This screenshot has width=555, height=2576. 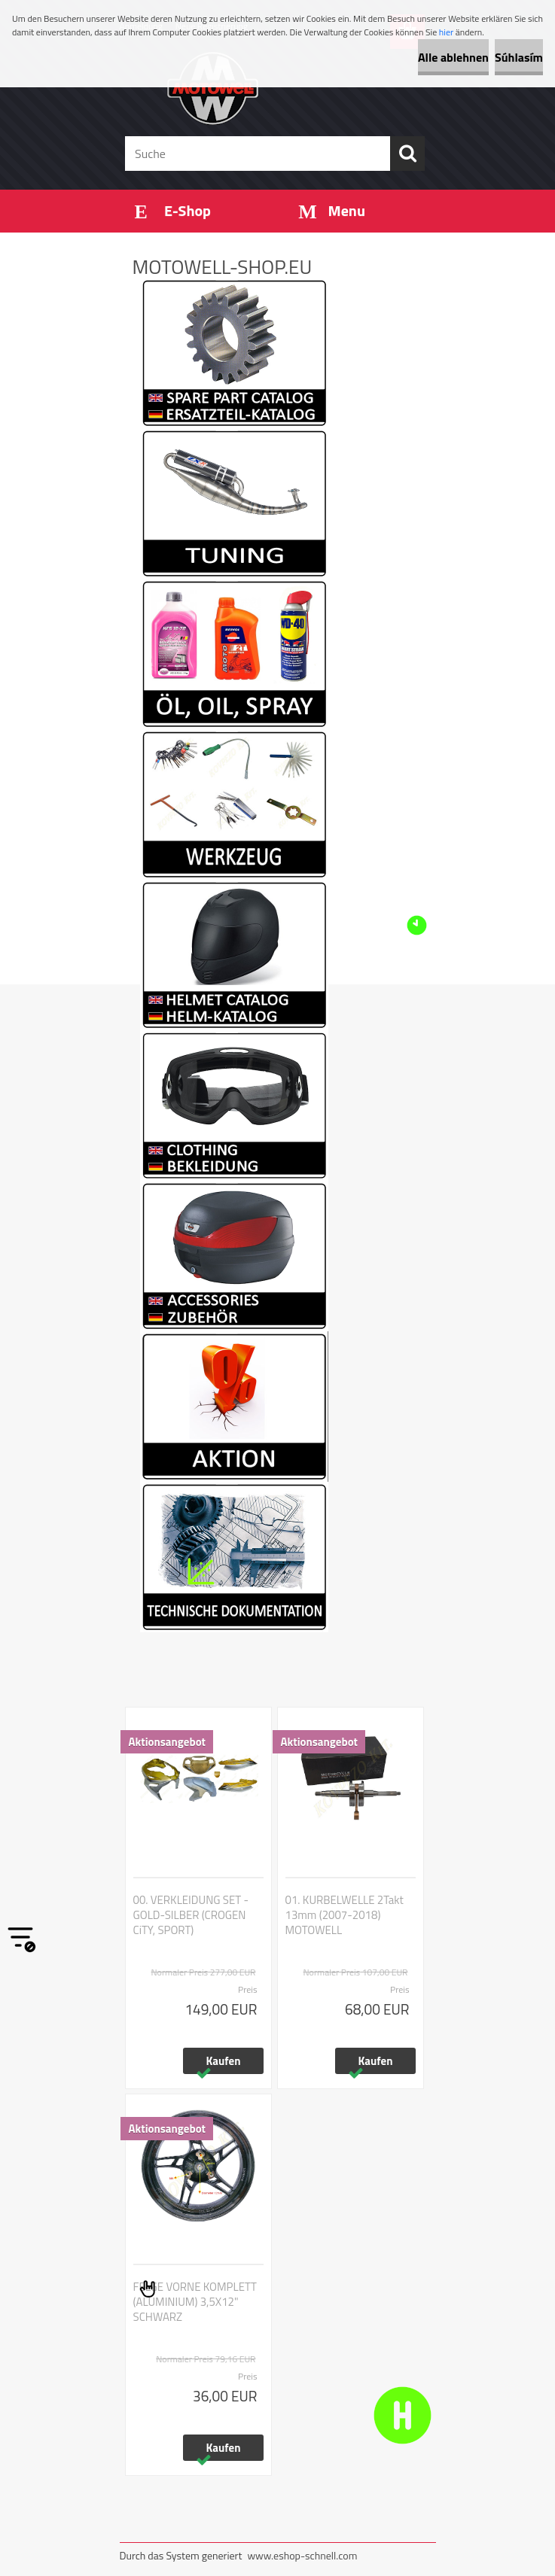 I want to click on view covariate analysis chart, so click(x=201, y=1571).